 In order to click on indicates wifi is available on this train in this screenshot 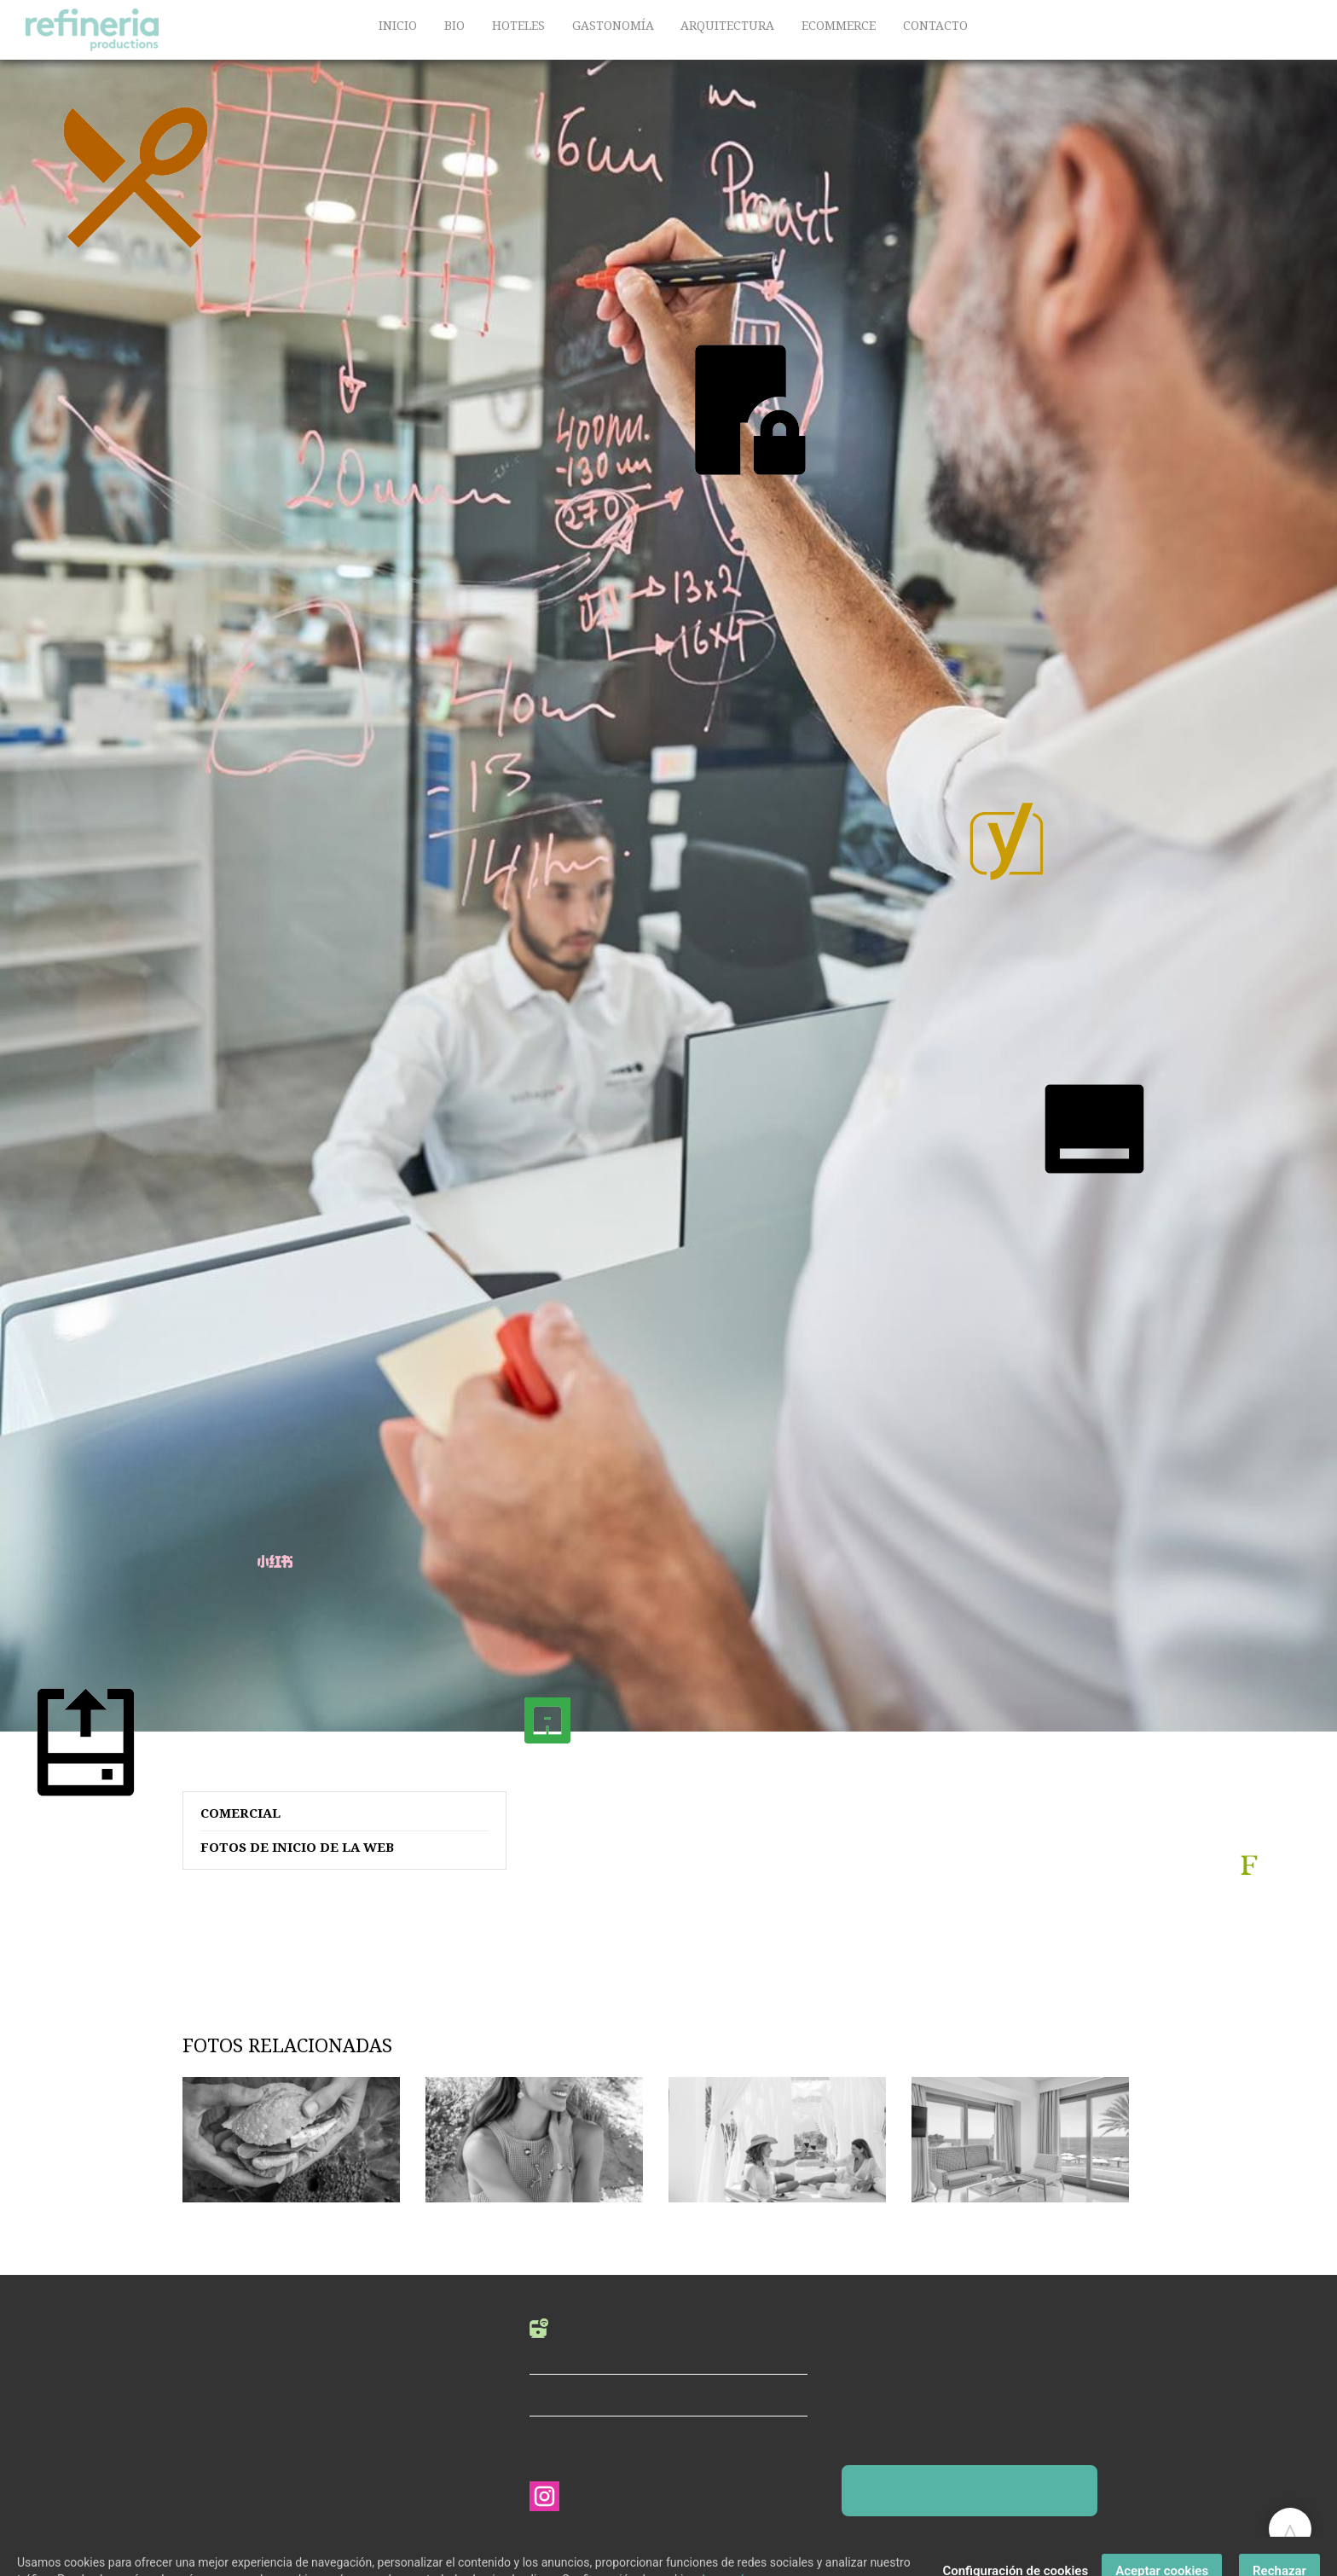, I will do `click(538, 2329)`.